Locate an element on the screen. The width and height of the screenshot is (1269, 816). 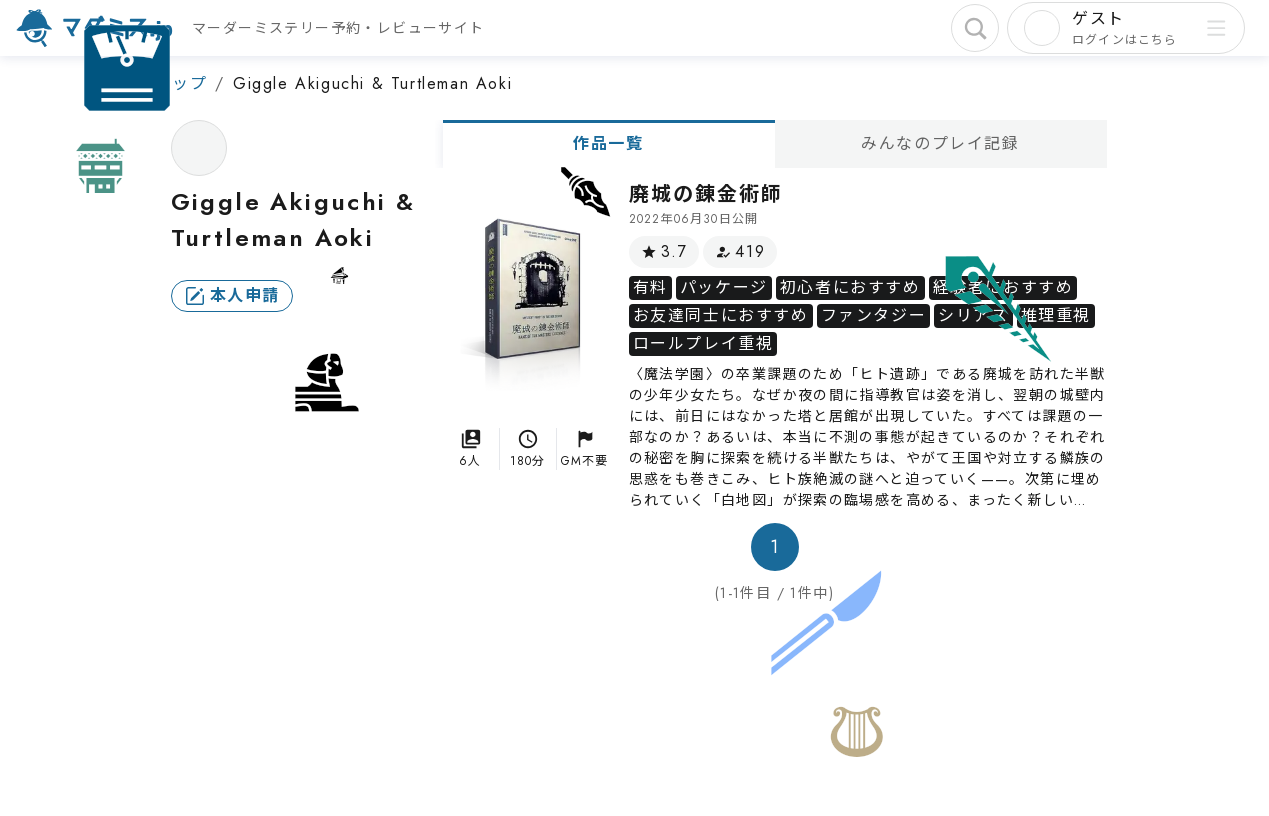
access piano or keyboard instrument sounds is located at coordinates (339, 275).